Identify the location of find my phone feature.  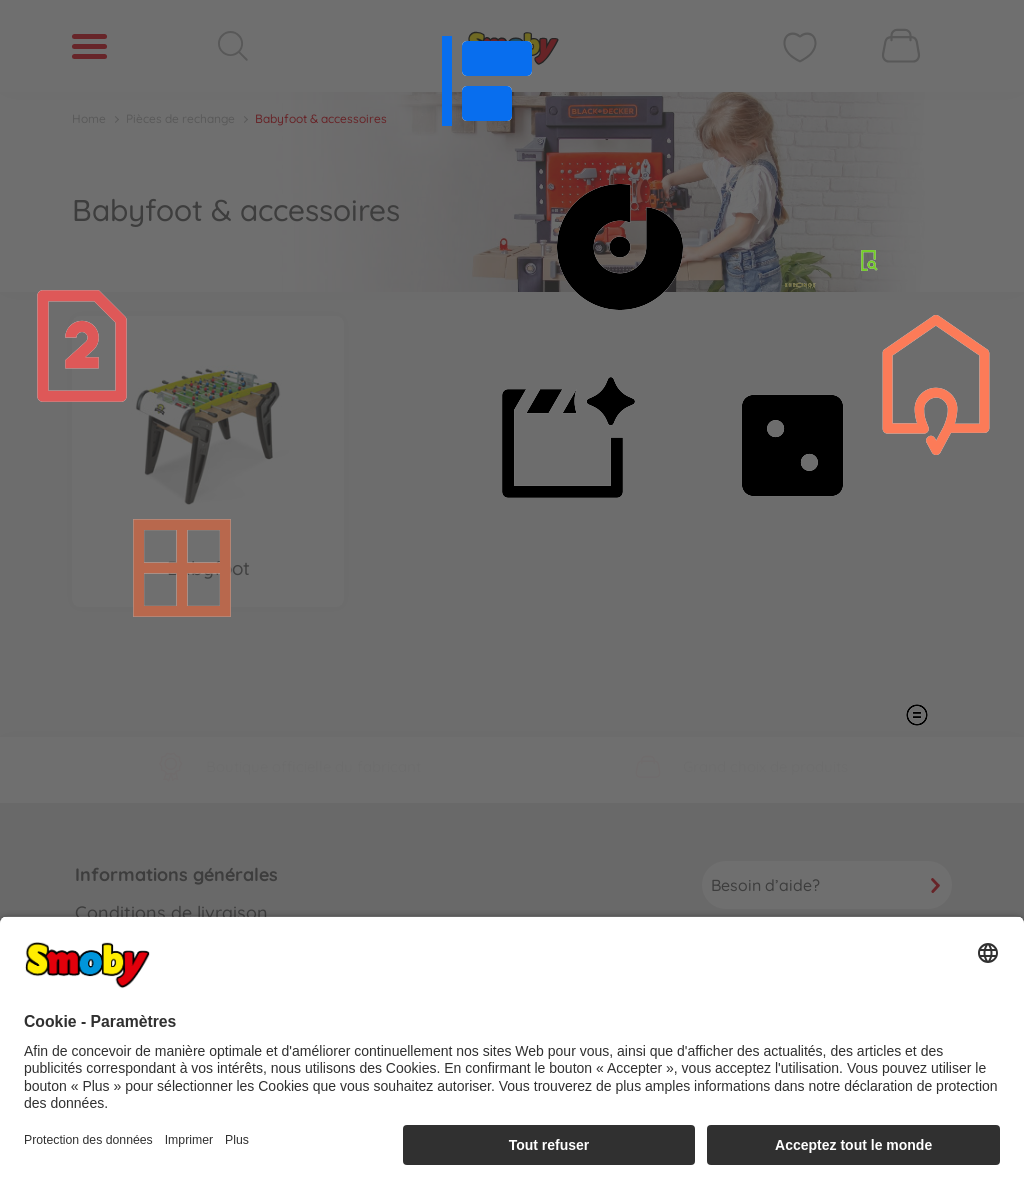
(868, 260).